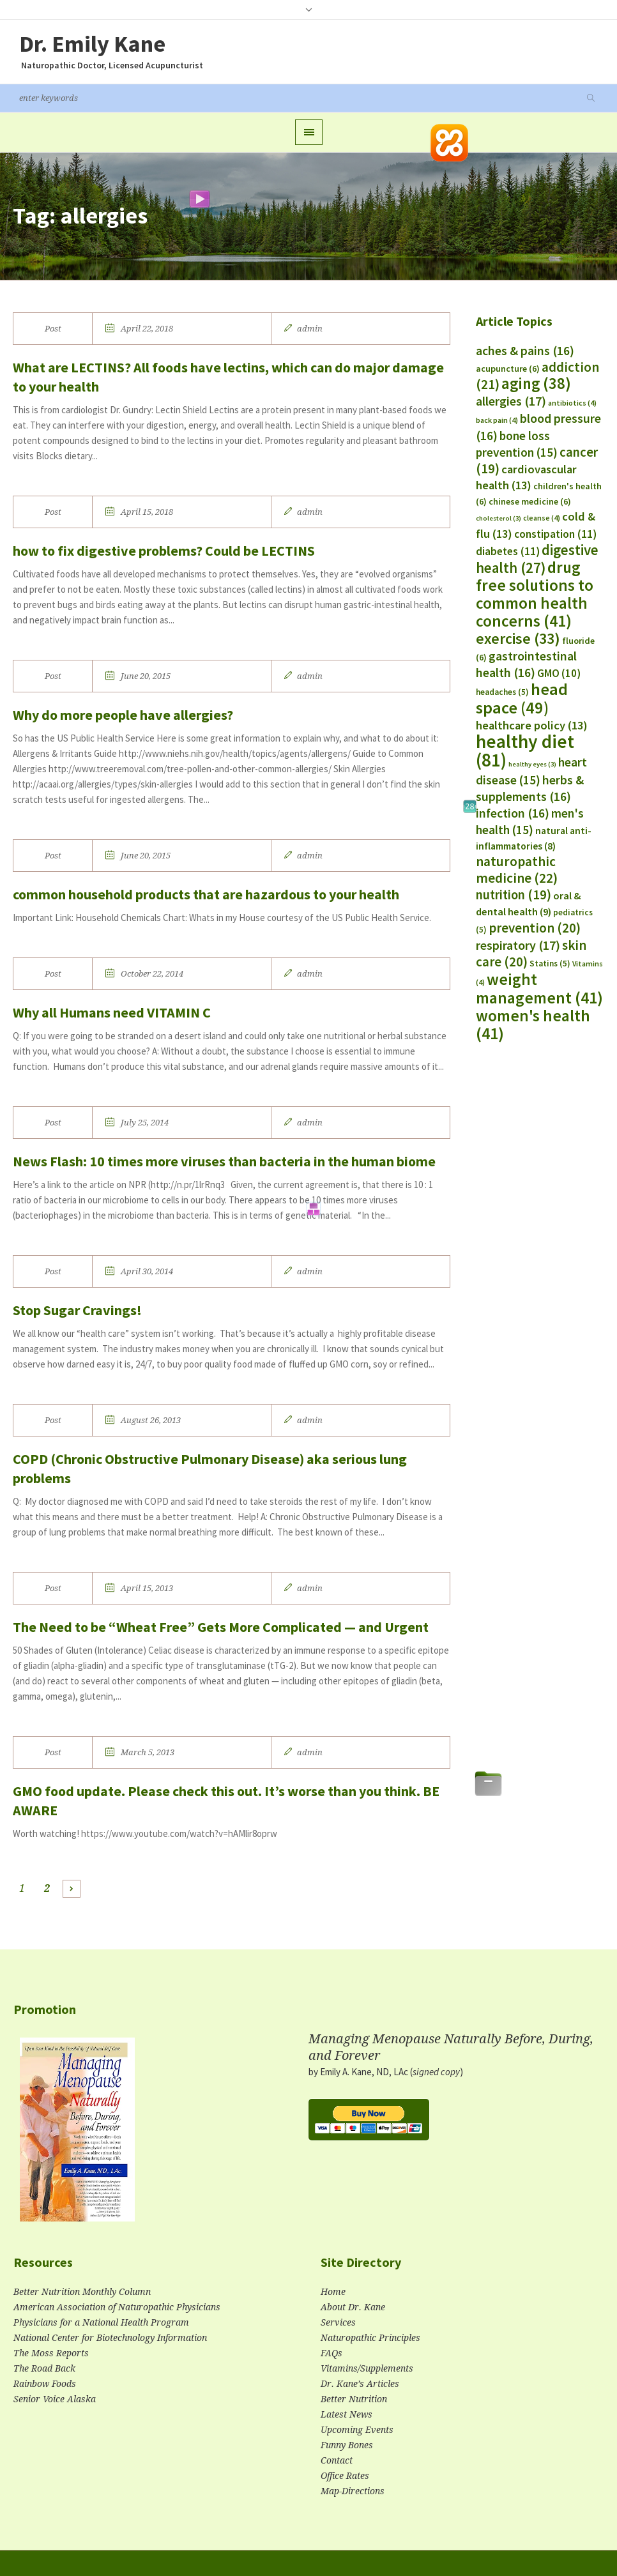 The width and height of the screenshot is (617, 2576). Describe the element at coordinates (449, 142) in the screenshot. I see `launch xampp local server application` at that location.